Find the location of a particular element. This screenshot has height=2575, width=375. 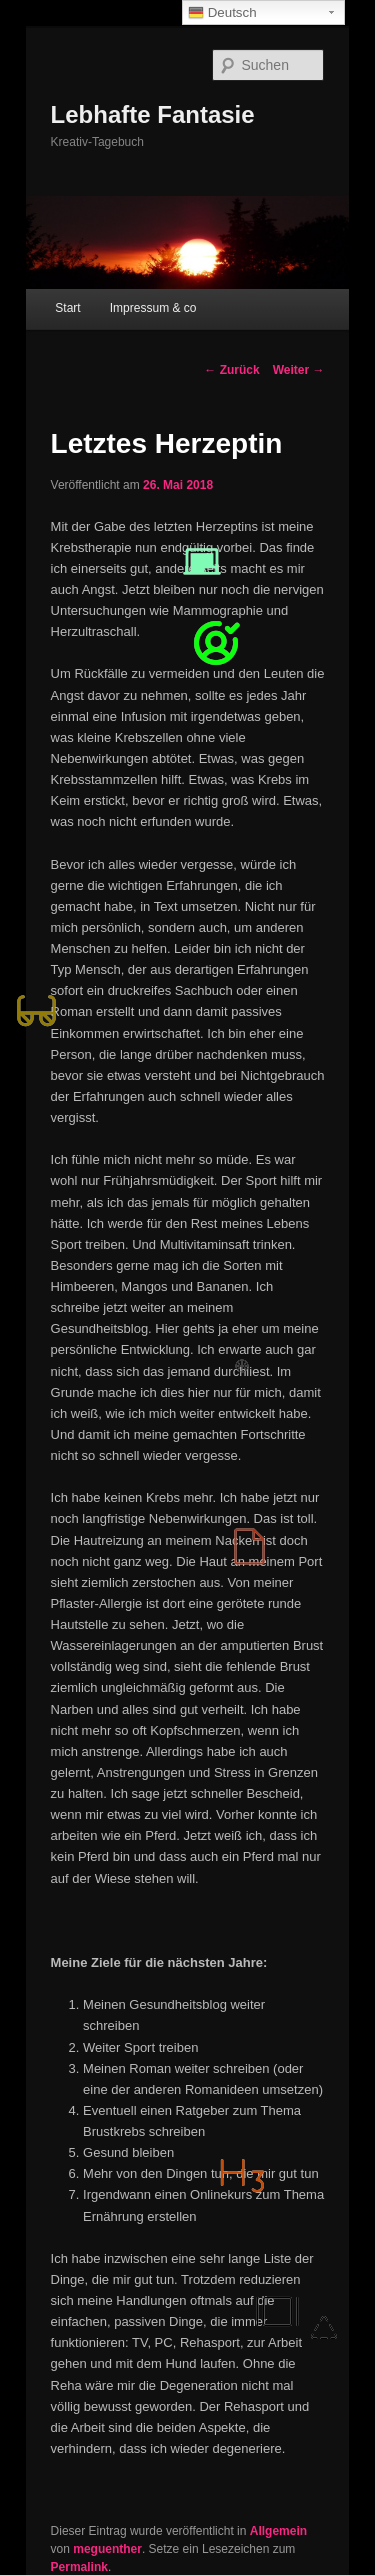

start a slideshow presentation is located at coordinates (277, 2311).